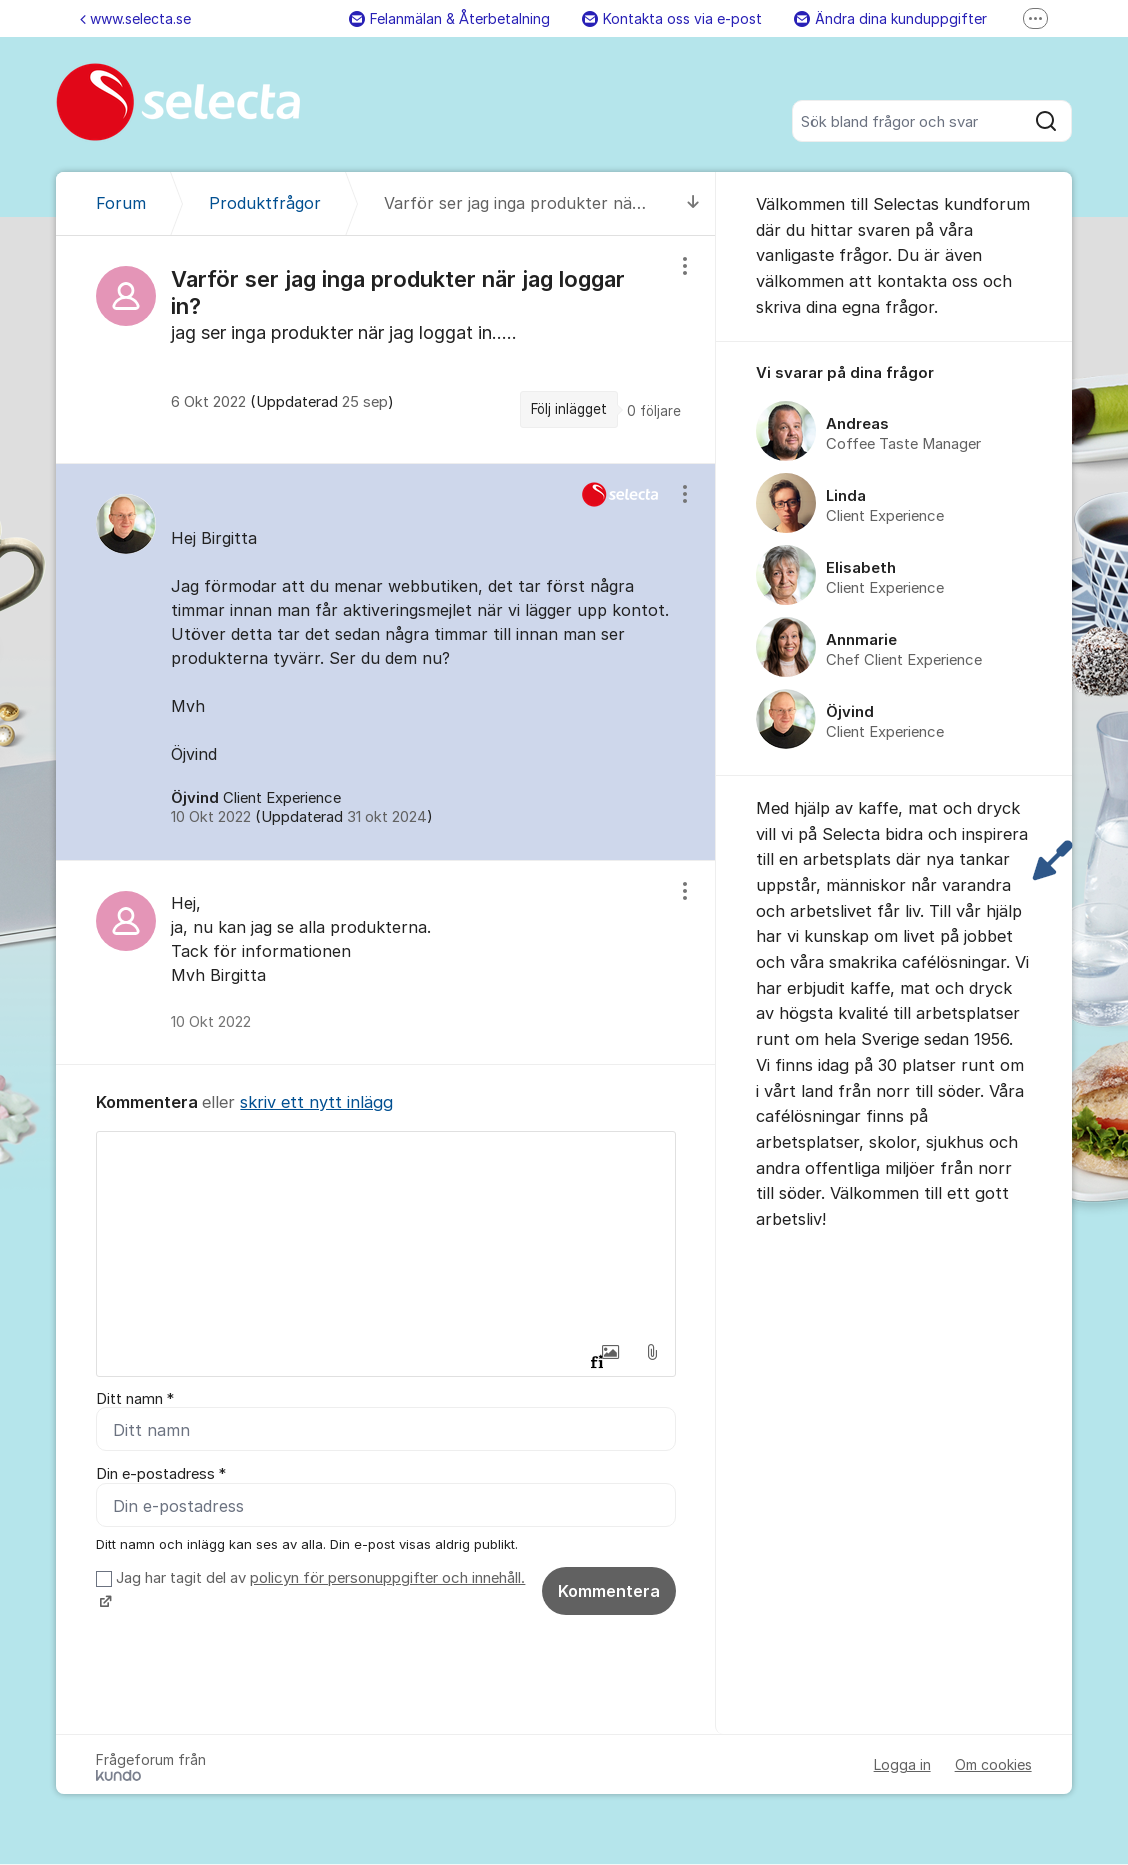 Image resolution: width=1128 pixels, height=1865 pixels. Describe the element at coordinates (1051, 861) in the screenshot. I see `access gardening or landscaping tools` at that location.